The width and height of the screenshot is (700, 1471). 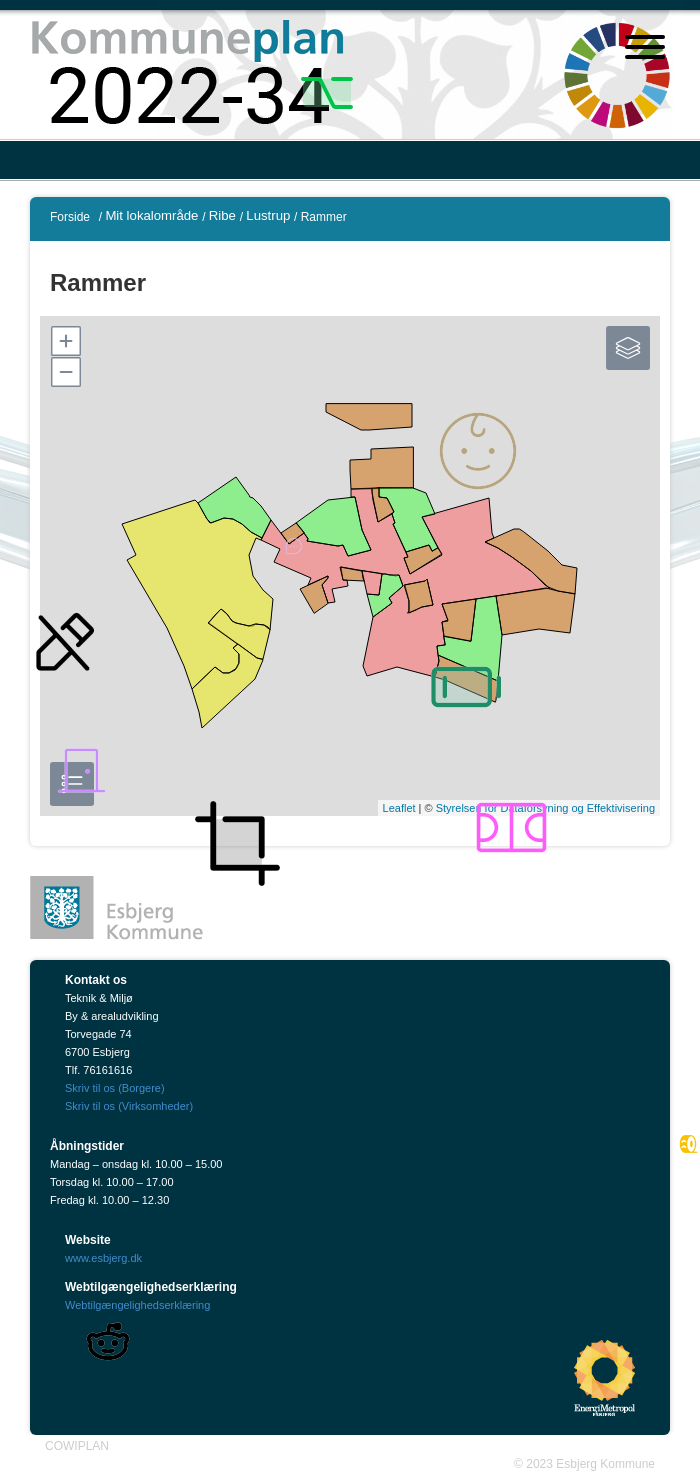 What do you see at coordinates (81, 770) in the screenshot?
I see `exit or log out of the application` at bounding box center [81, 770].